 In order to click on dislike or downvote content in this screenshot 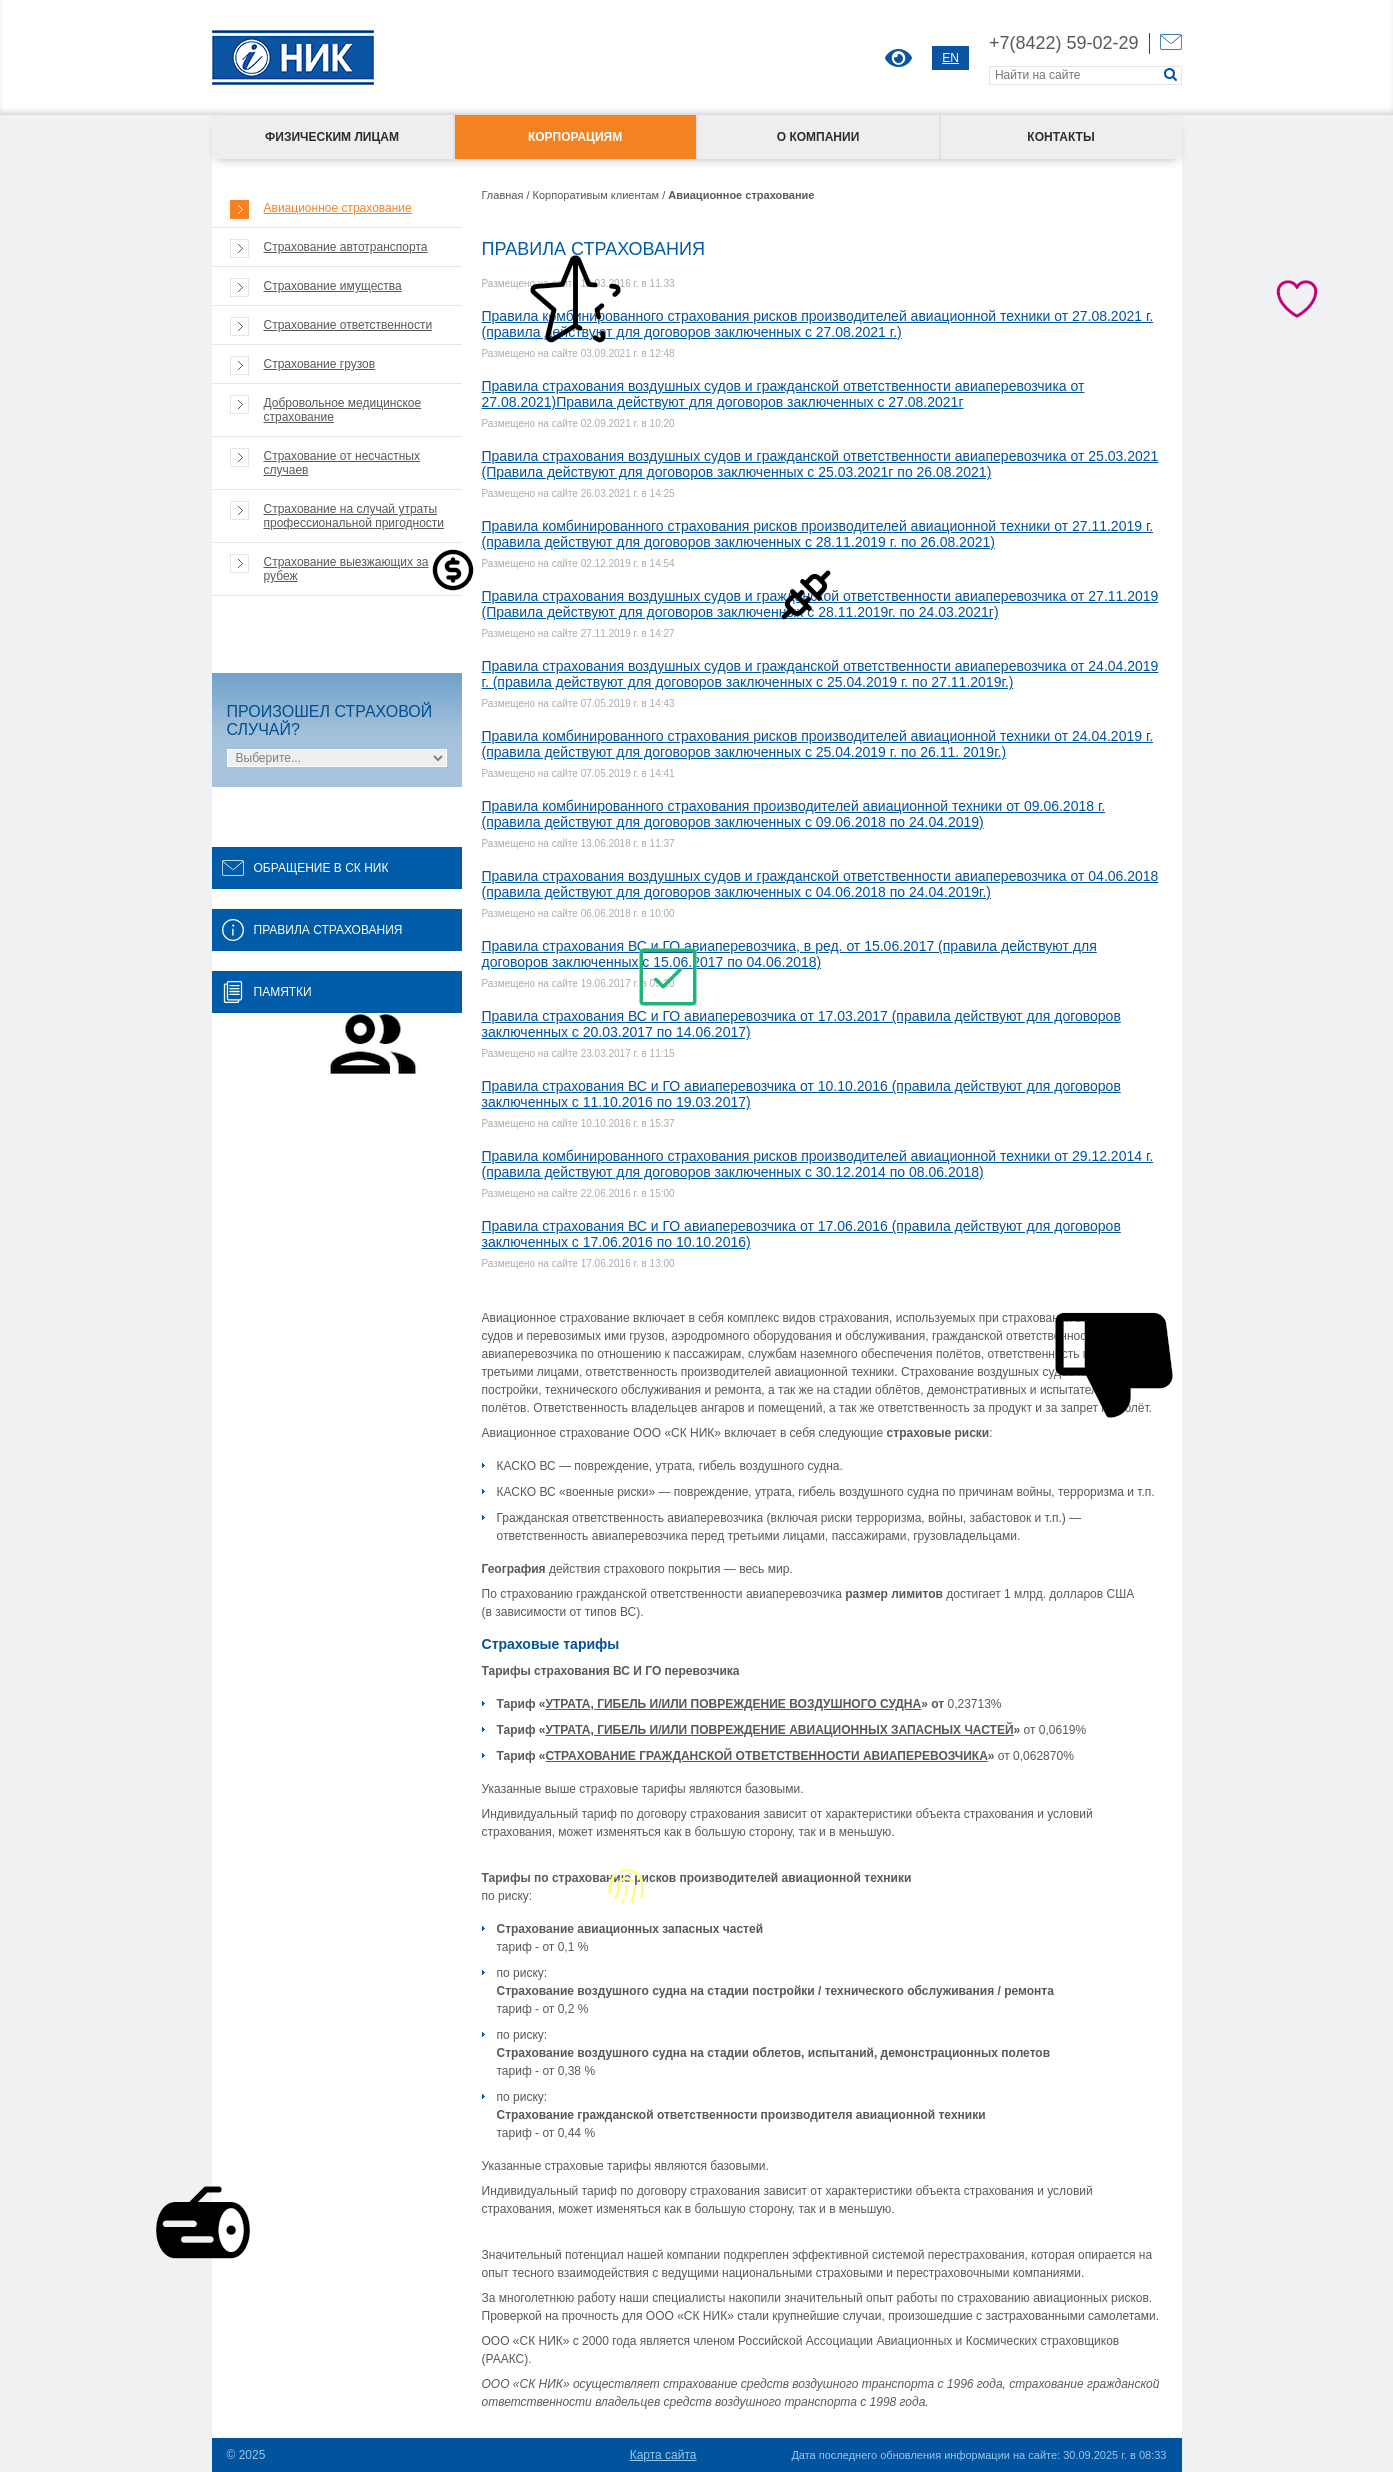, I will do `click(1114, 1359)`.